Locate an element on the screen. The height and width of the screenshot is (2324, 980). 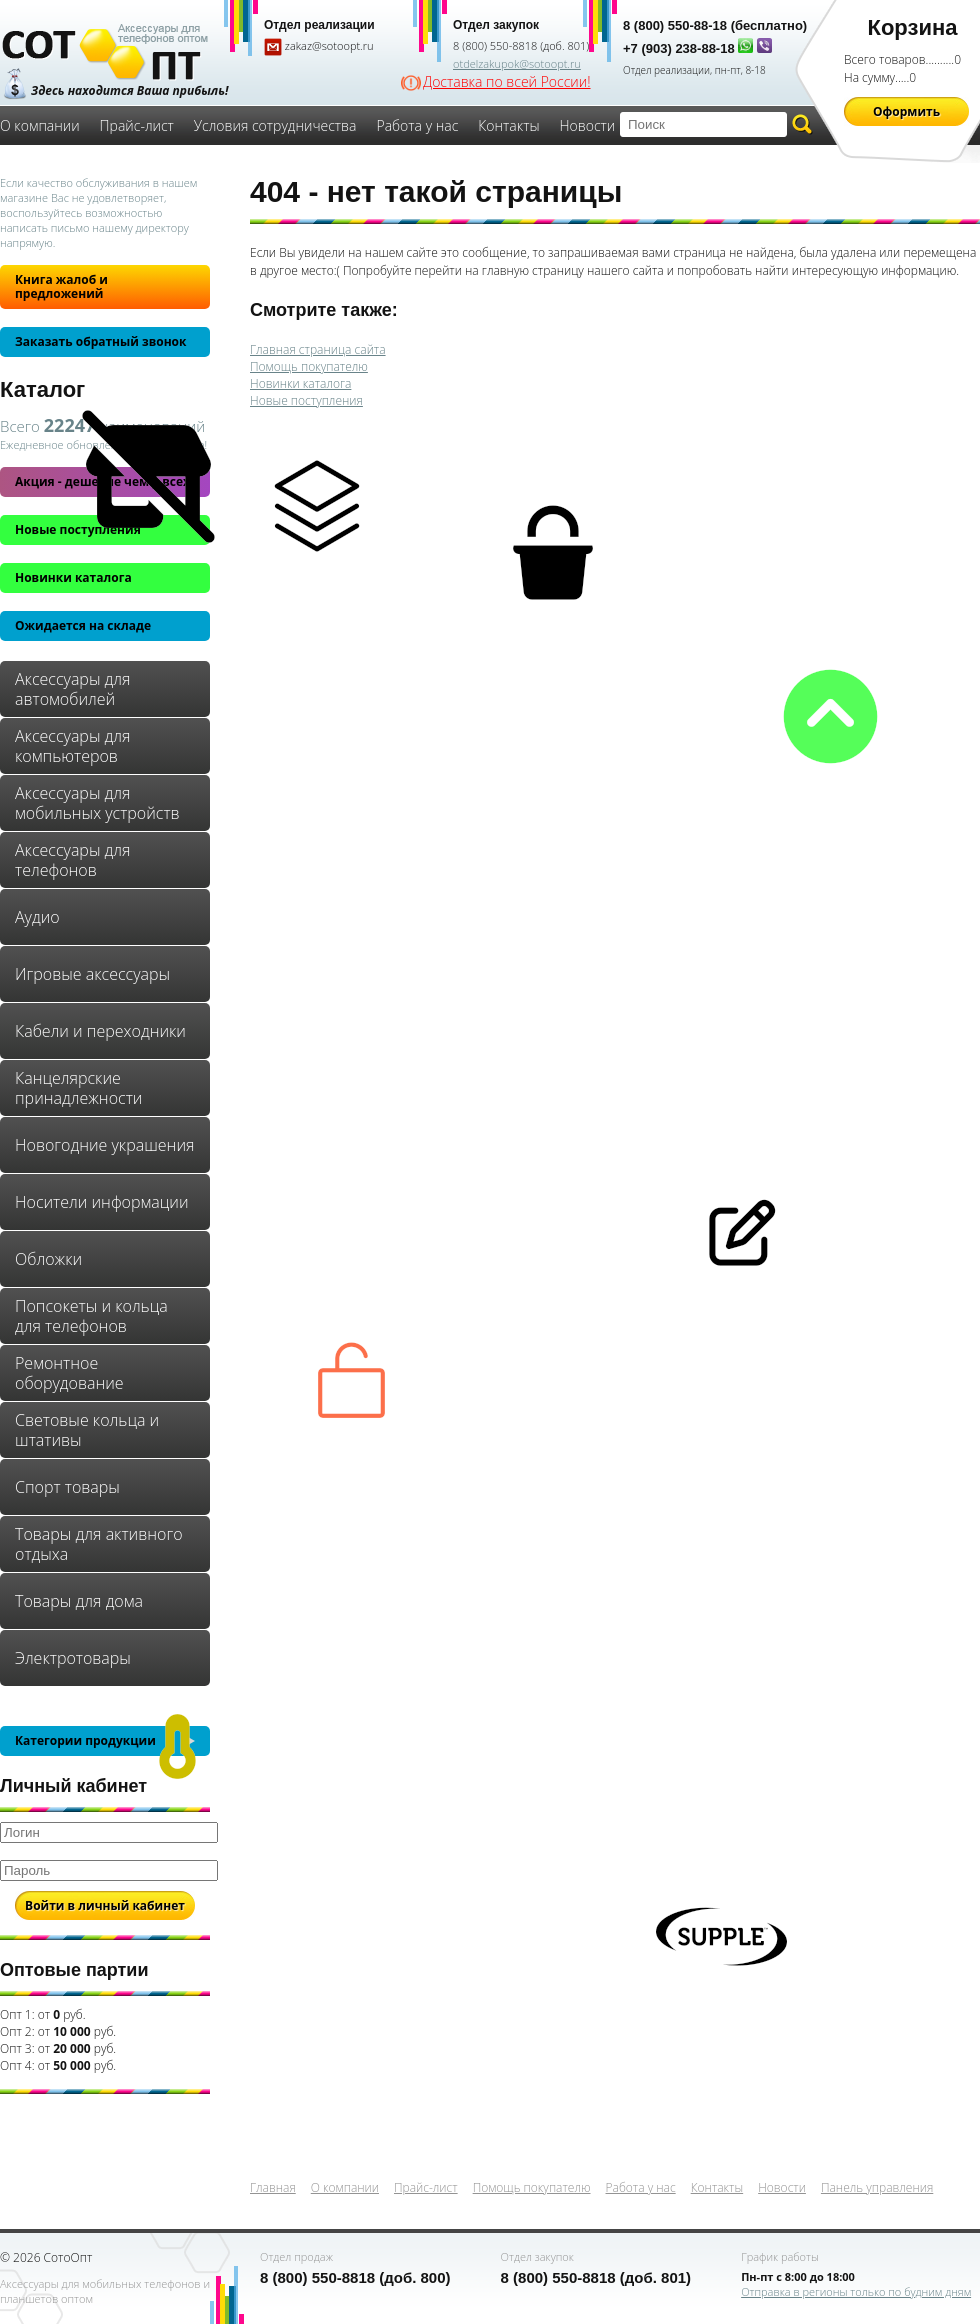
edit this item is located at coordinates (742, 1232).